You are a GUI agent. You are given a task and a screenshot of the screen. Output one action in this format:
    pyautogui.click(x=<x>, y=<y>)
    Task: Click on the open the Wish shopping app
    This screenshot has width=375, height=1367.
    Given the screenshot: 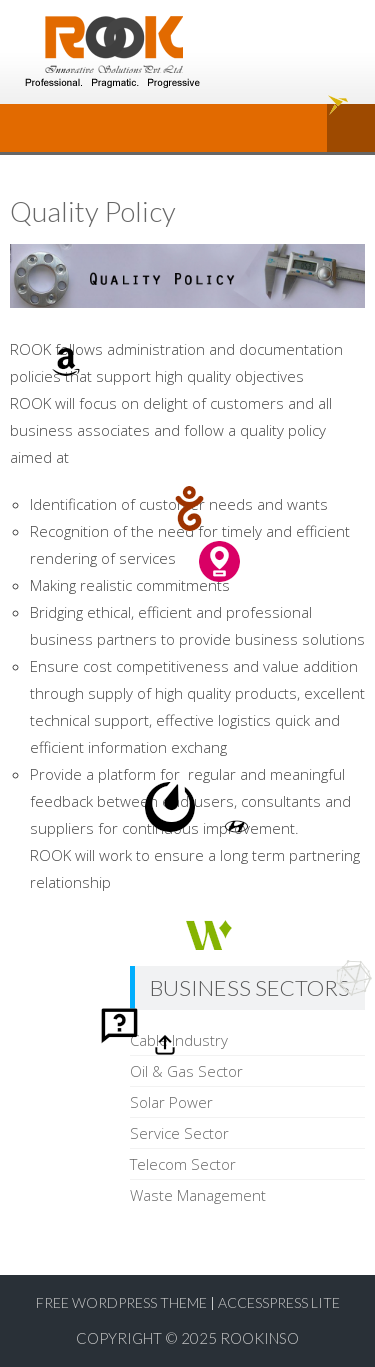 What is the action you would take?
    pyautogui.click(x=209, y=935)
    